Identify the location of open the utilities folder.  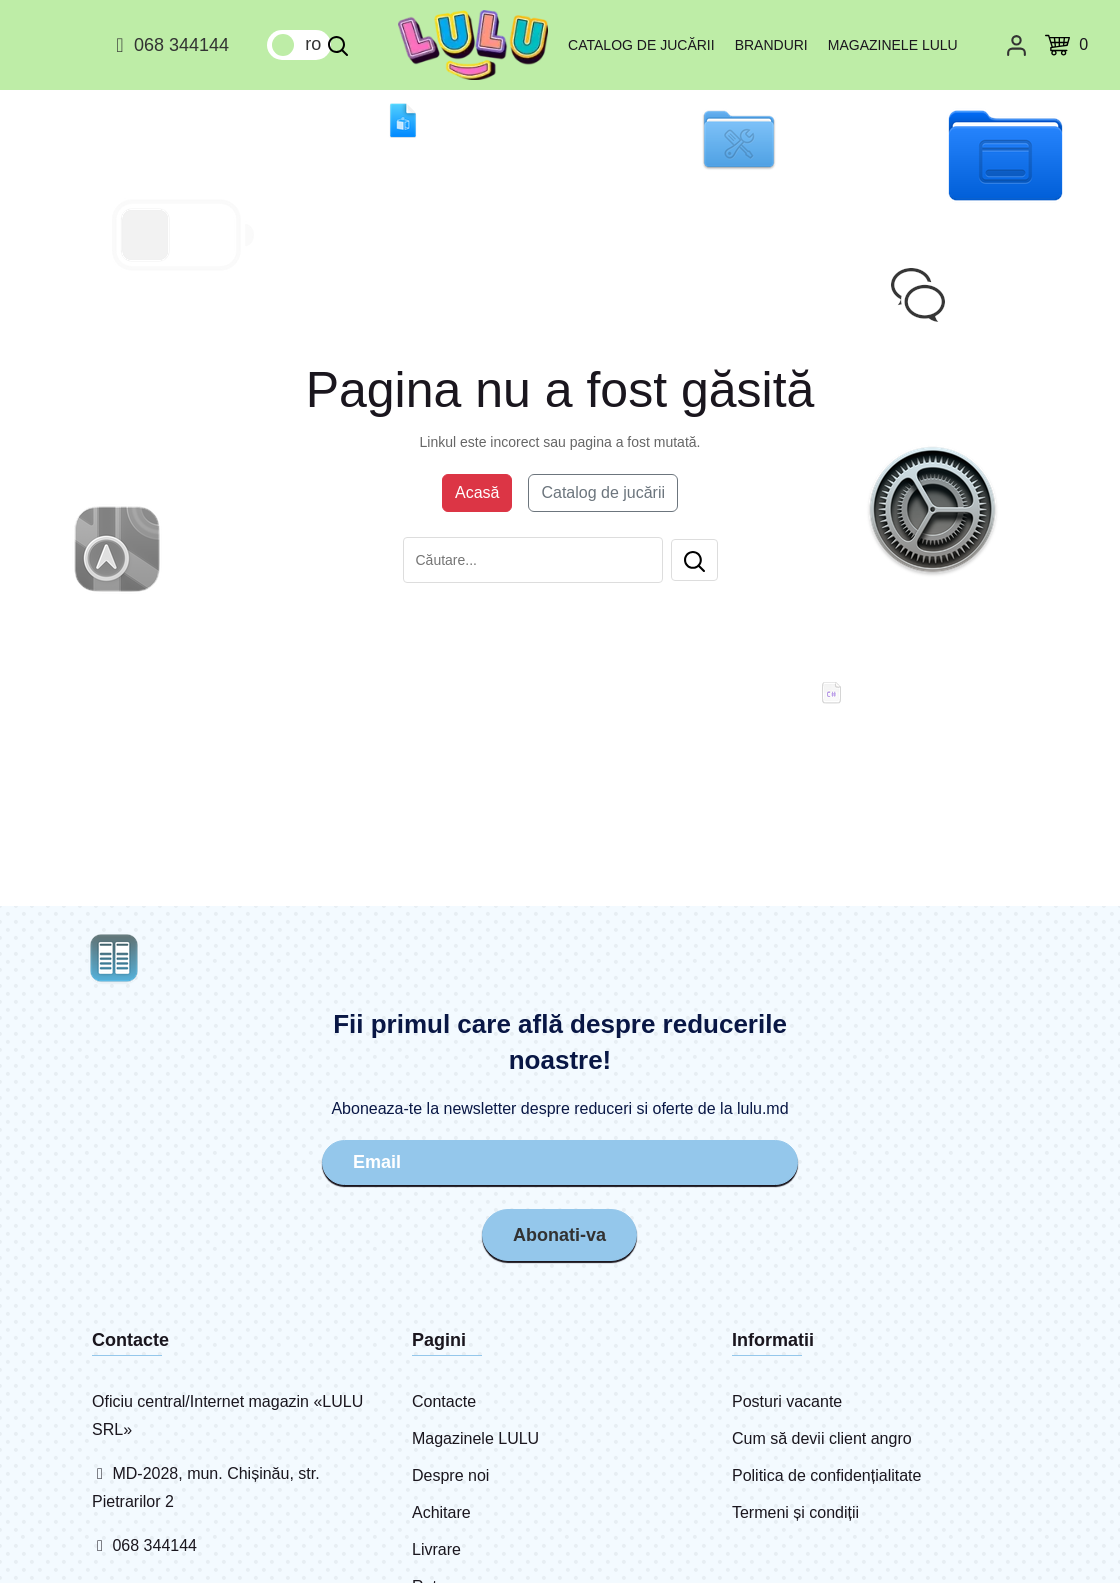
(739, 139).